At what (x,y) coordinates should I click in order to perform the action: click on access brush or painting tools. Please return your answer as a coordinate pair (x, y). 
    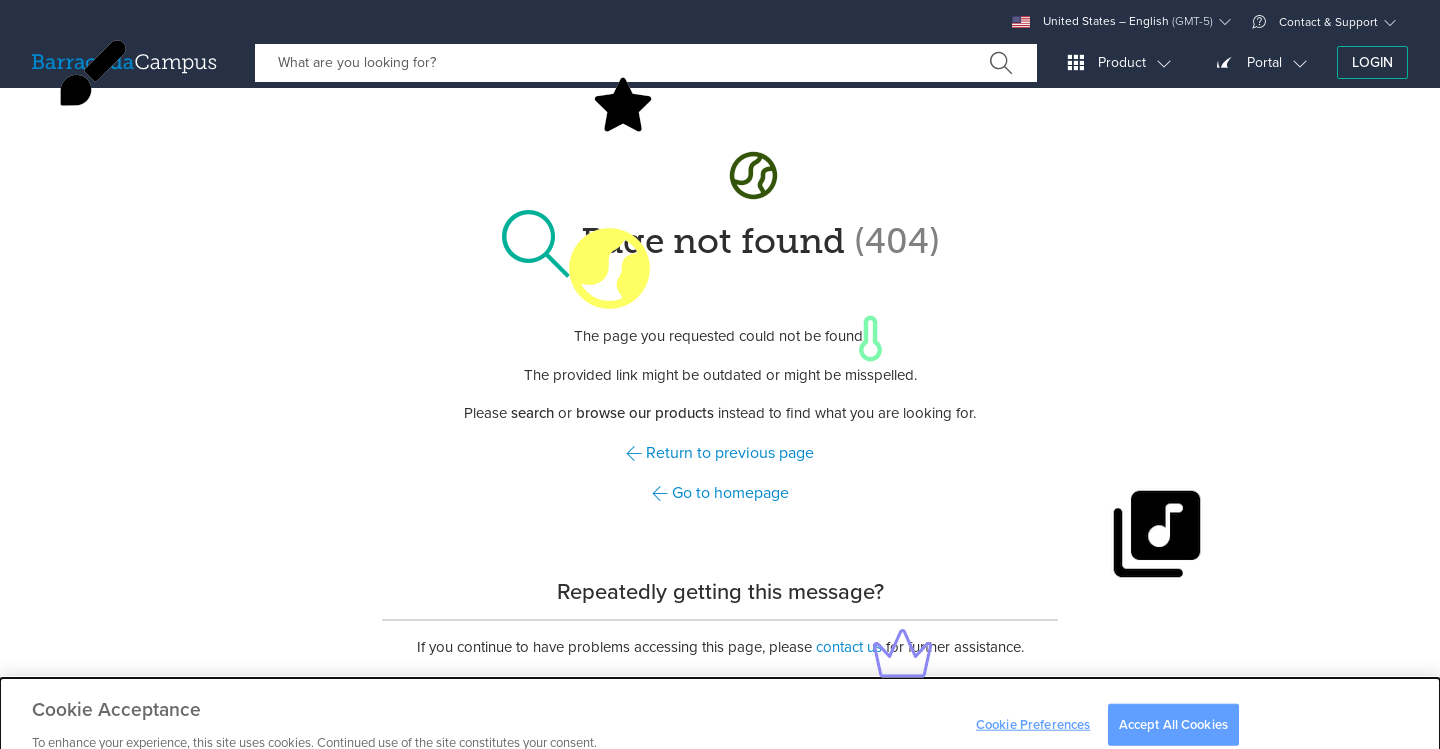
    Looking at the image, I should click on (93, 73).